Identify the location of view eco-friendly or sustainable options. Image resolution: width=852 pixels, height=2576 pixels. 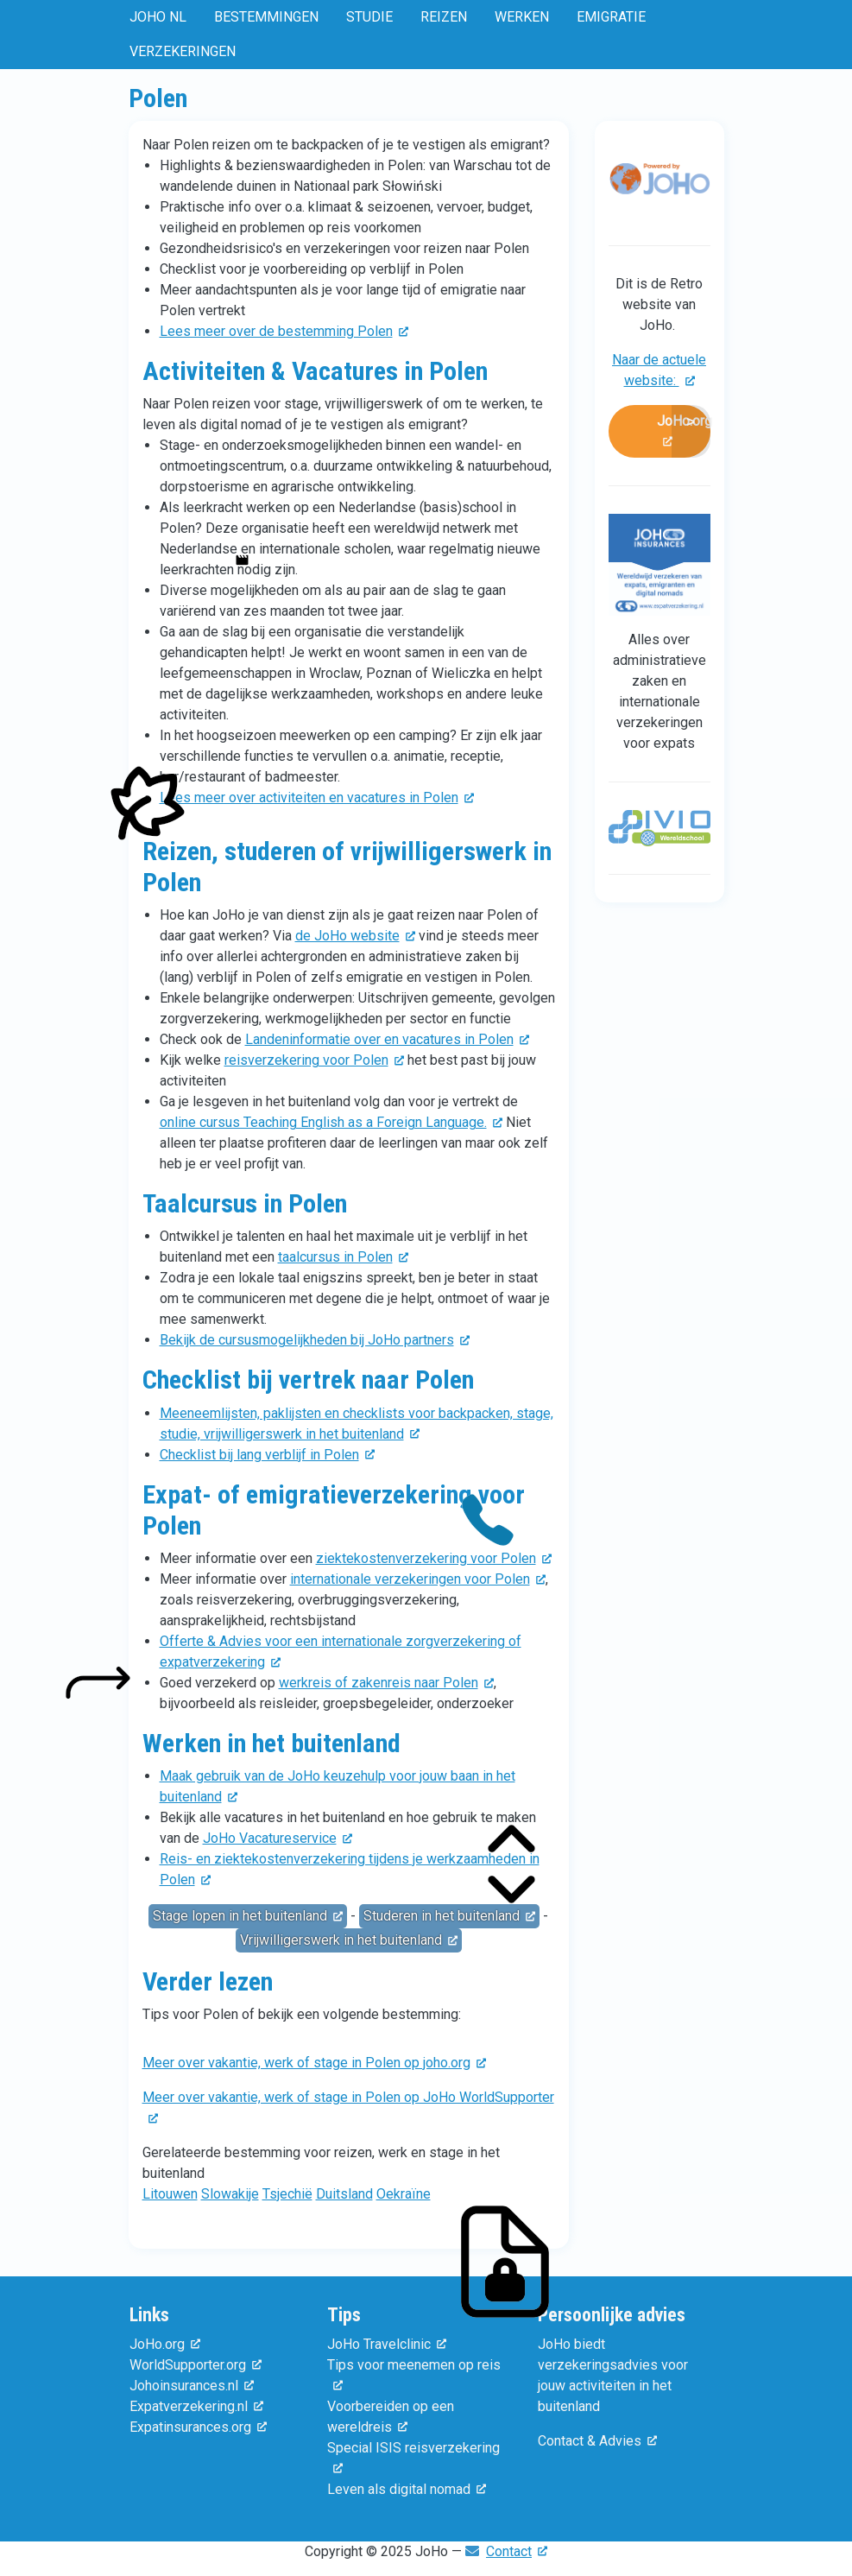
(148, 803).